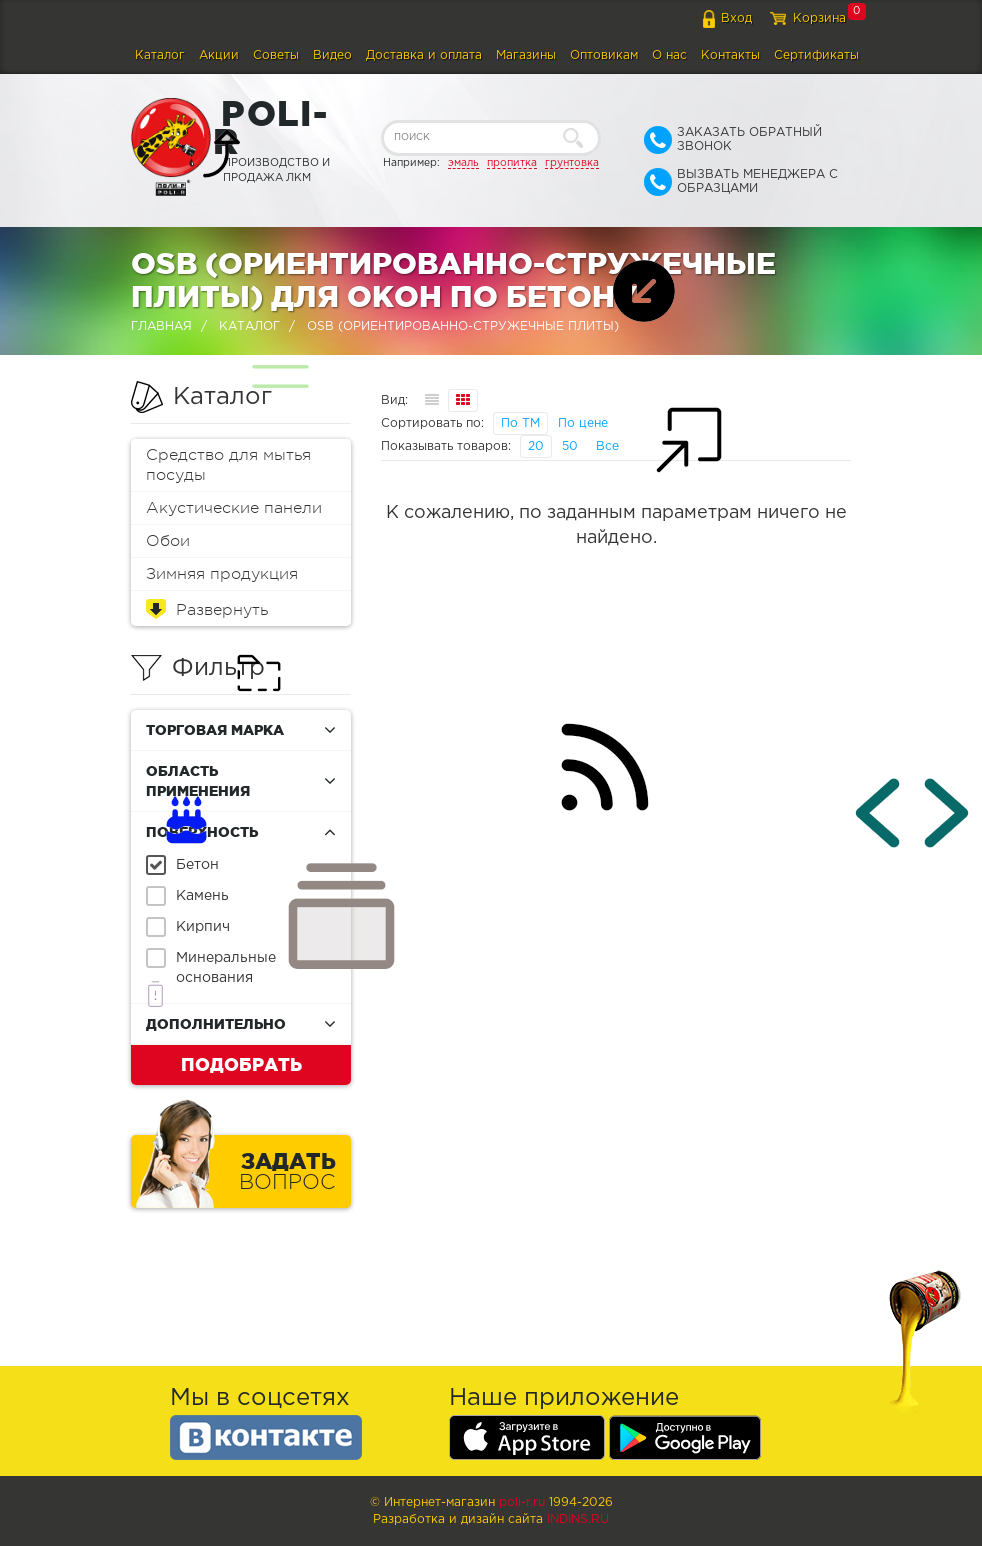 The height and width of the screenshot is (1546, 982). Describe the element at coordinates (186, 820) in the screenshot. I see `view birthday or celebration reminders` at that location.